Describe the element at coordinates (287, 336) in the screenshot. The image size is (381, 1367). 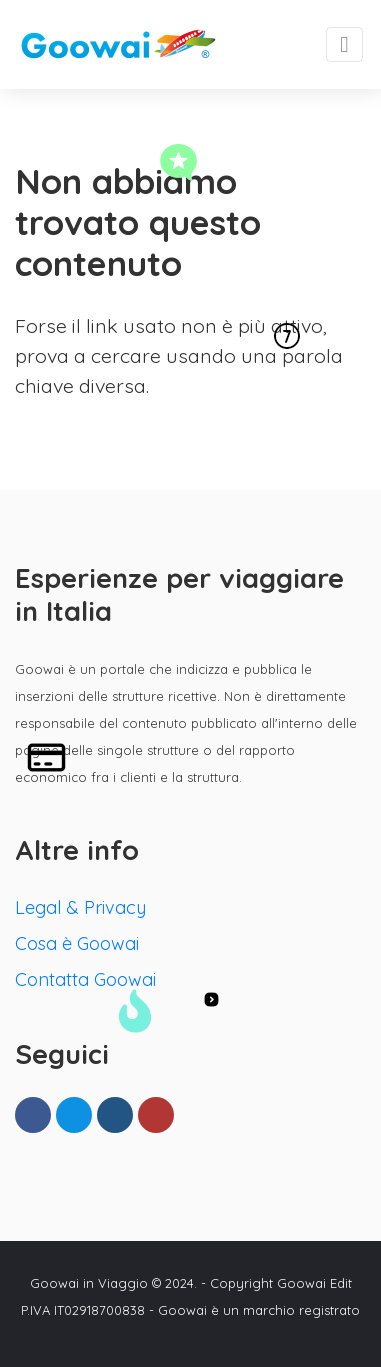
I see `indicates step 7 in a numbered sequence` at that location.